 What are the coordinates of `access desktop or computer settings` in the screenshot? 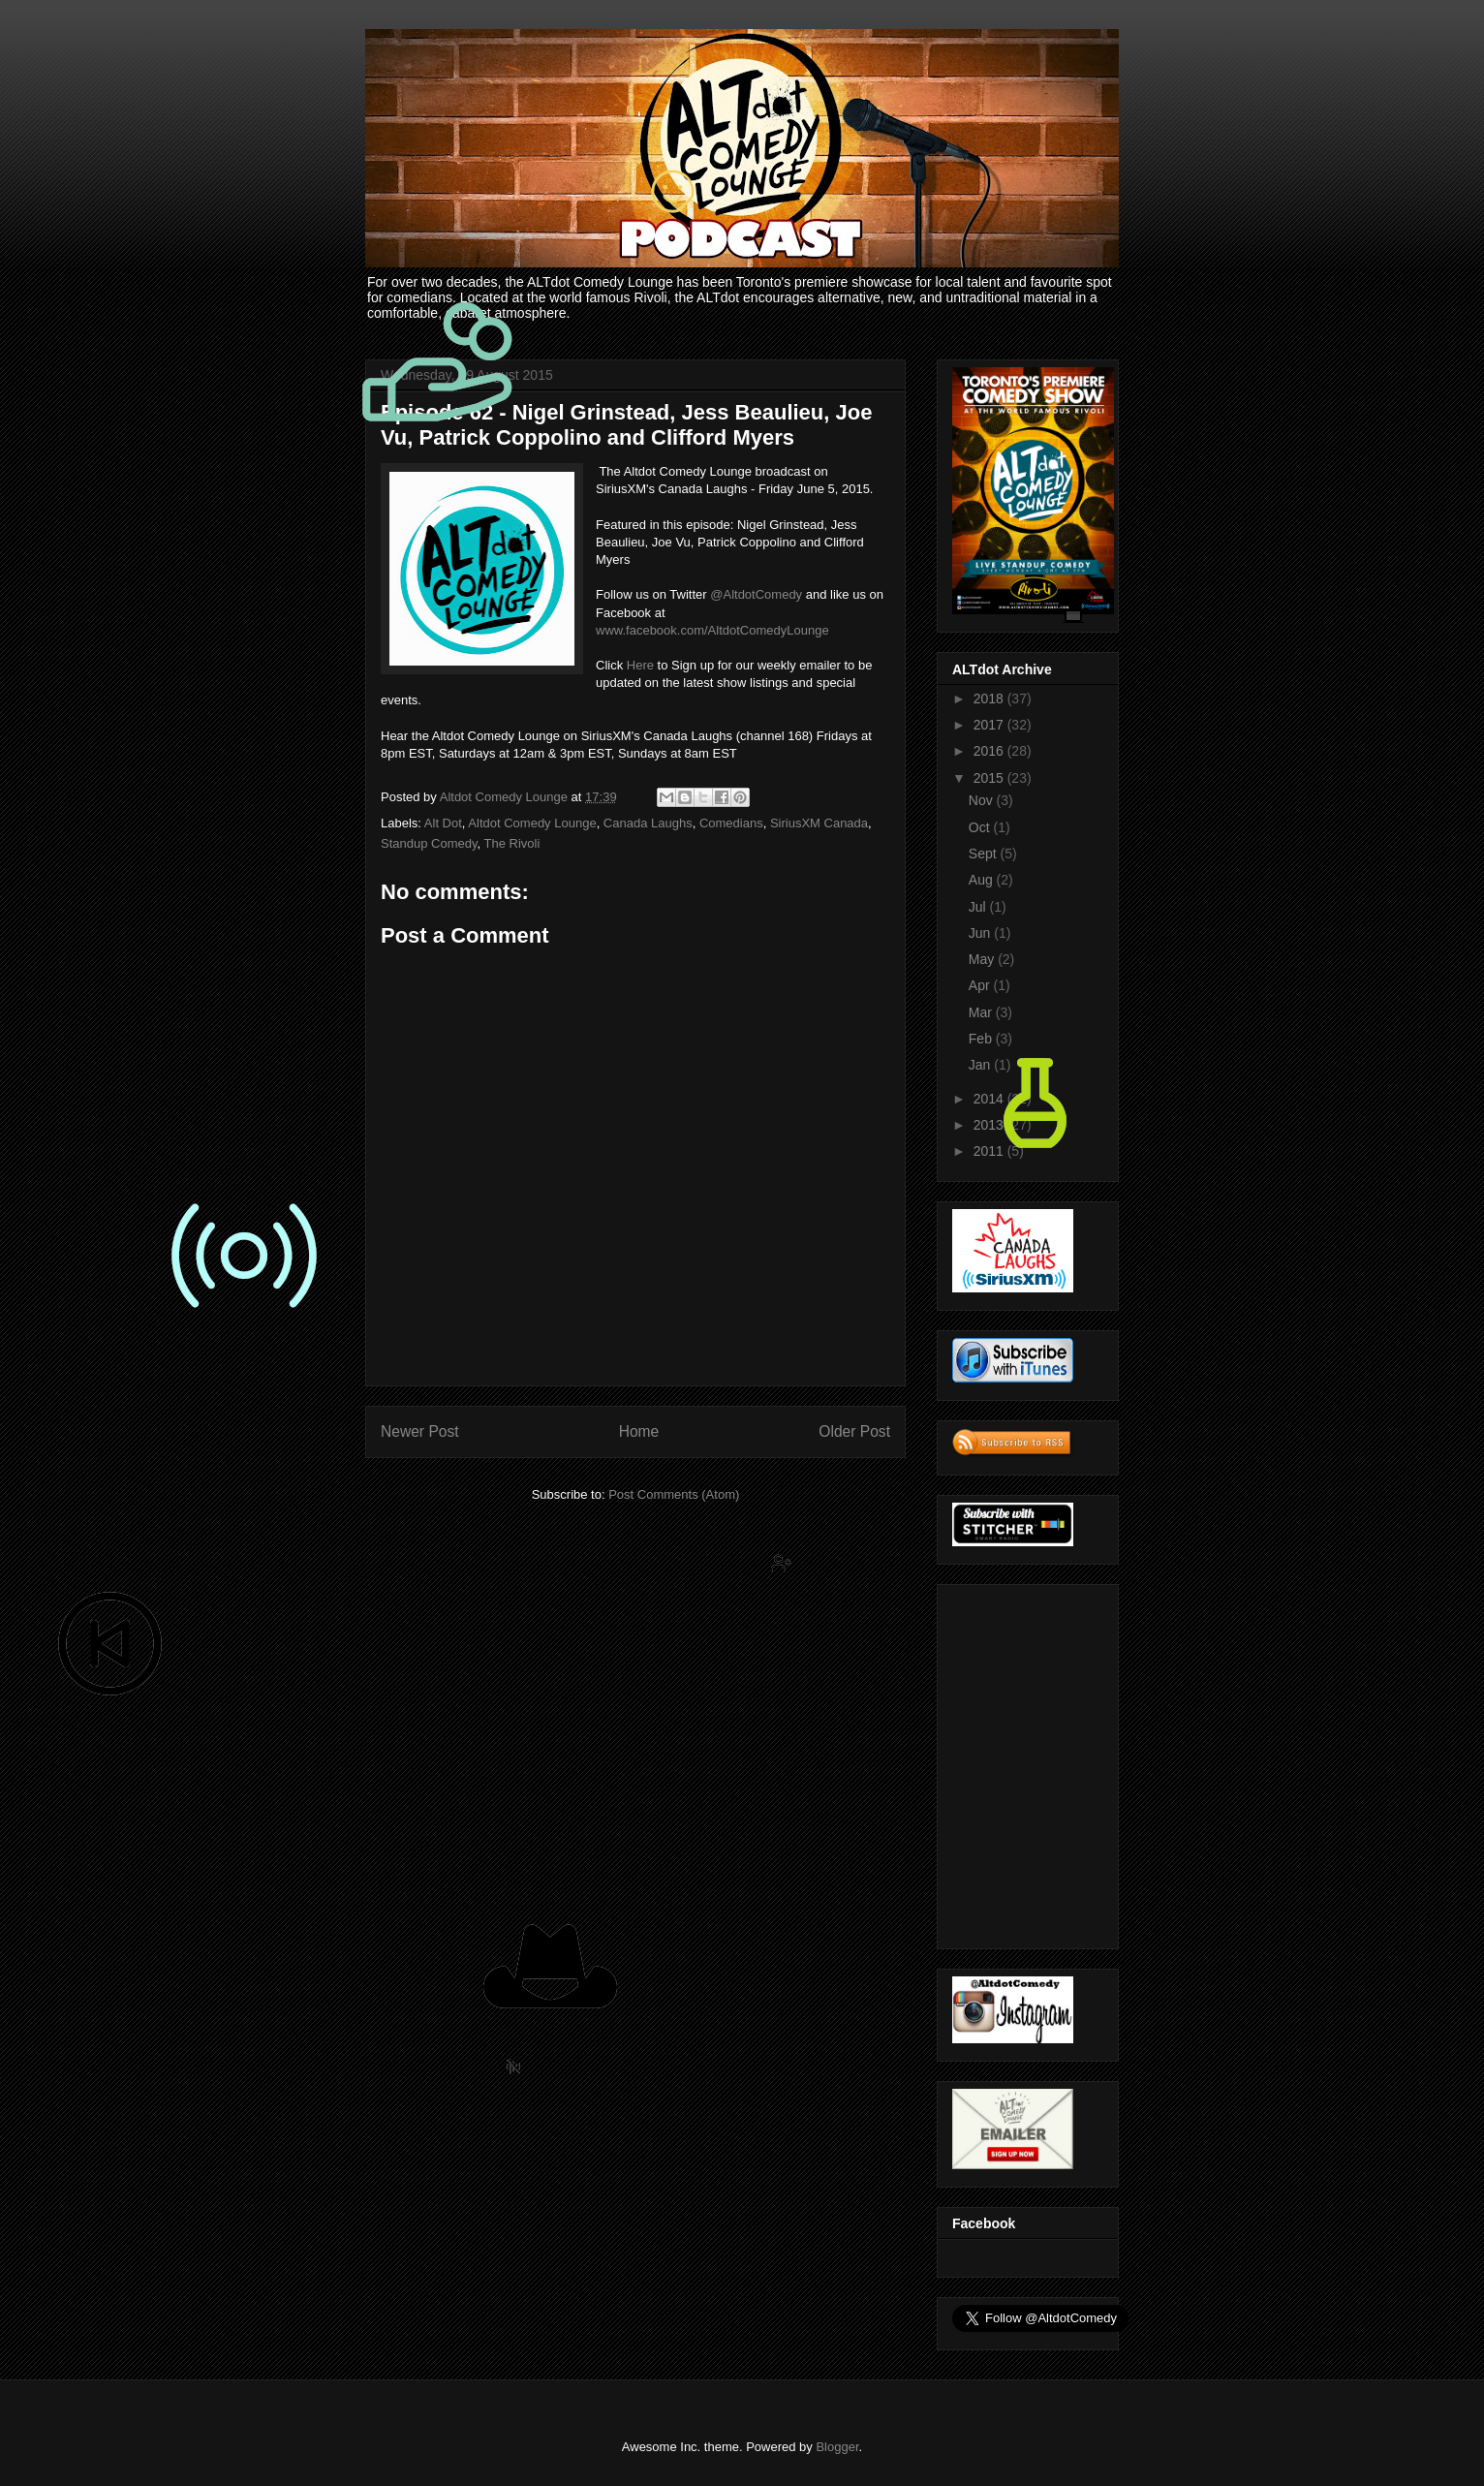 It's located at (1073, 616).